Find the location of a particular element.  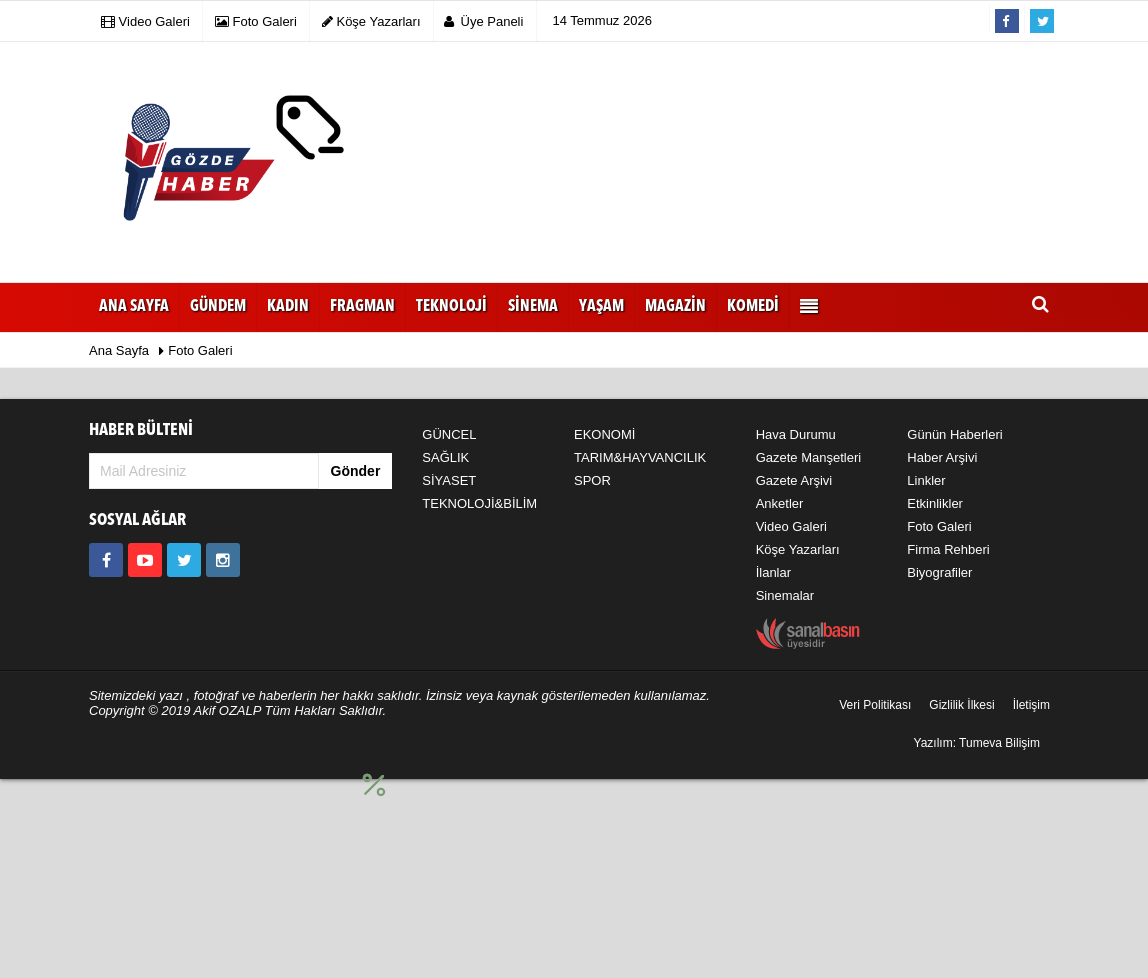

remove a tag or label is located at coordinates (308, 127).